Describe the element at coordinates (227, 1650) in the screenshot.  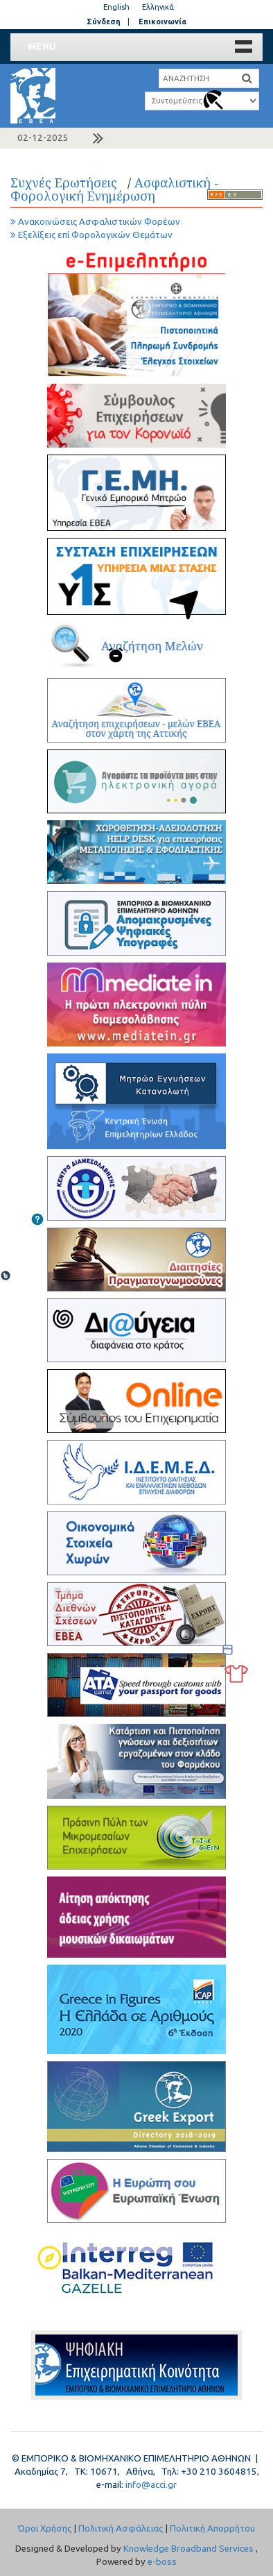
I see `open web browser` at that location.